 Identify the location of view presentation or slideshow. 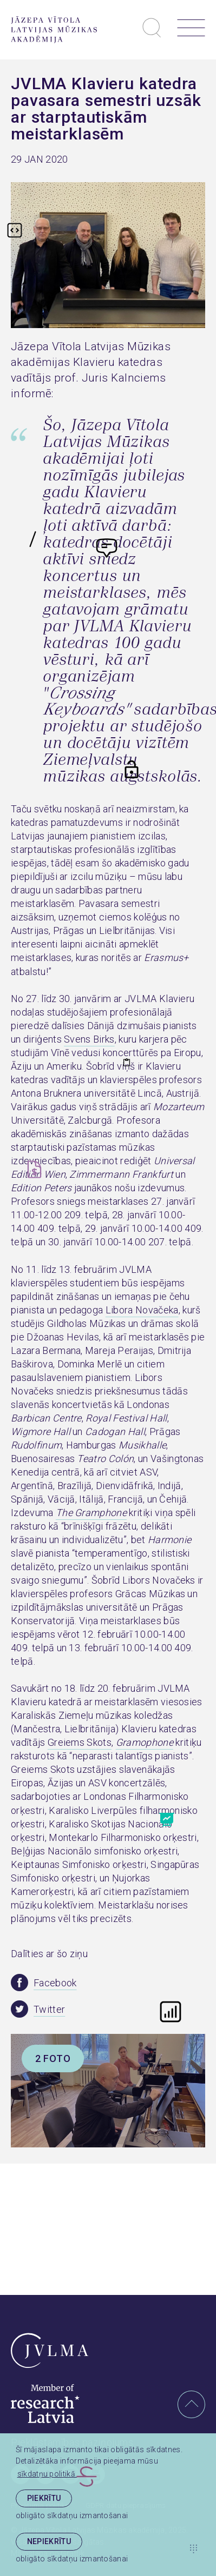
(167, 1820).